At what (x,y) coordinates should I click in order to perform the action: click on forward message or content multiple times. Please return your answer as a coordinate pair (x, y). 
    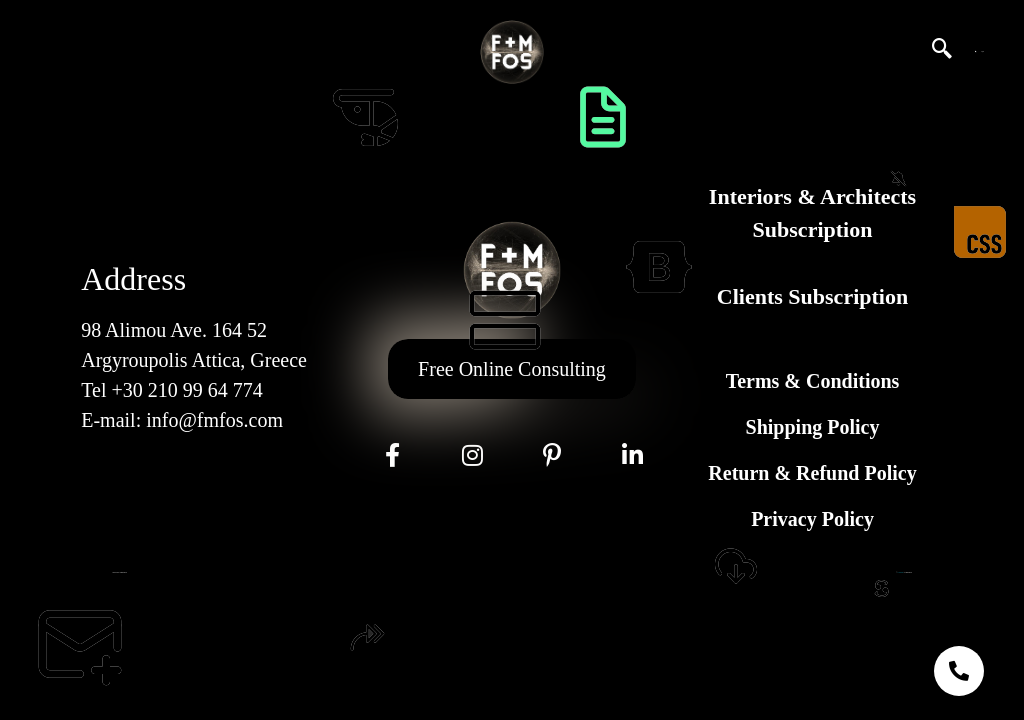
    Looking at the image, I should click on (367, 637).